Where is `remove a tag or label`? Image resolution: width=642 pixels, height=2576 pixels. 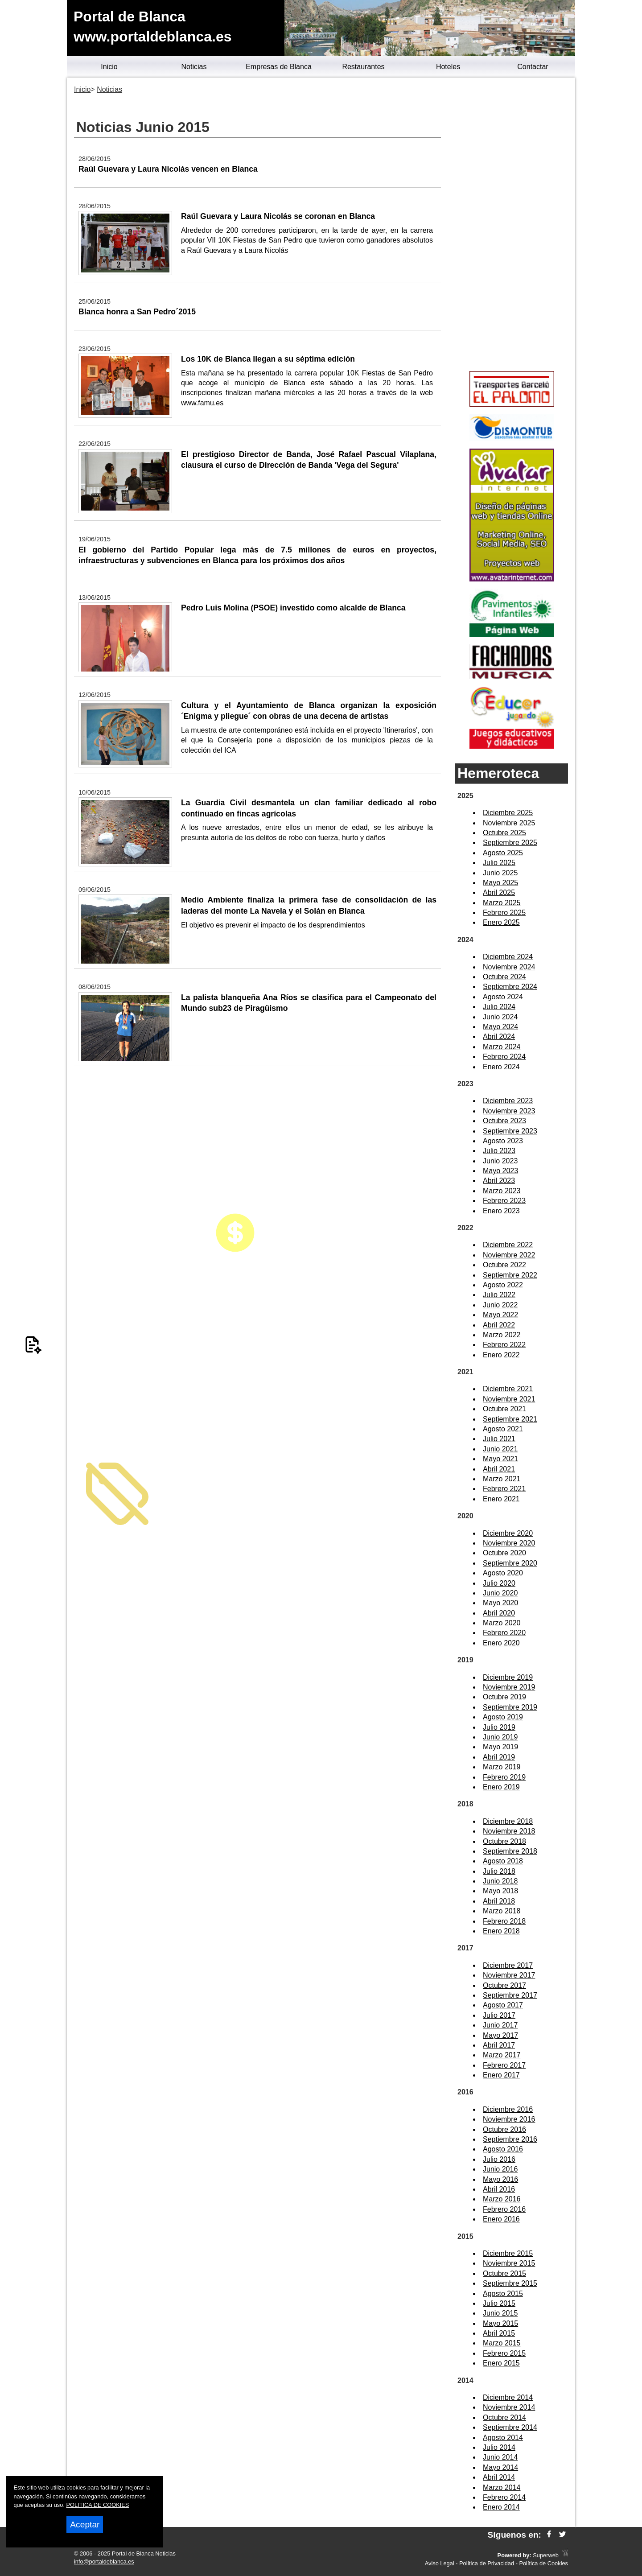 remove a tag or label is located at coordinates (117, 1494).